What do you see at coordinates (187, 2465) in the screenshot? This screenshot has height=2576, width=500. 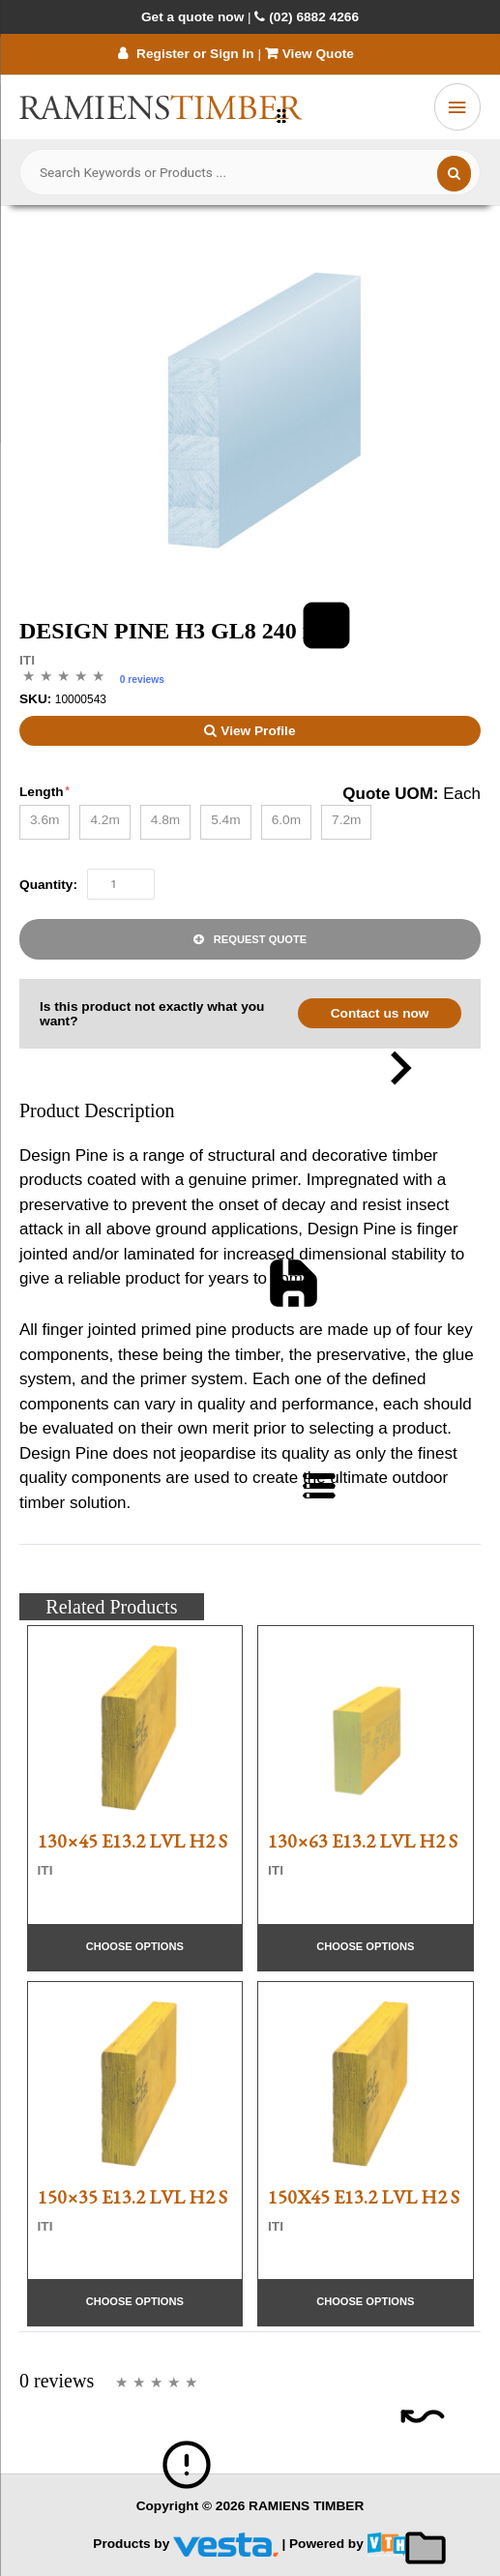 I see `indicates a warning or alert message` at bounding box center [187, 2465].